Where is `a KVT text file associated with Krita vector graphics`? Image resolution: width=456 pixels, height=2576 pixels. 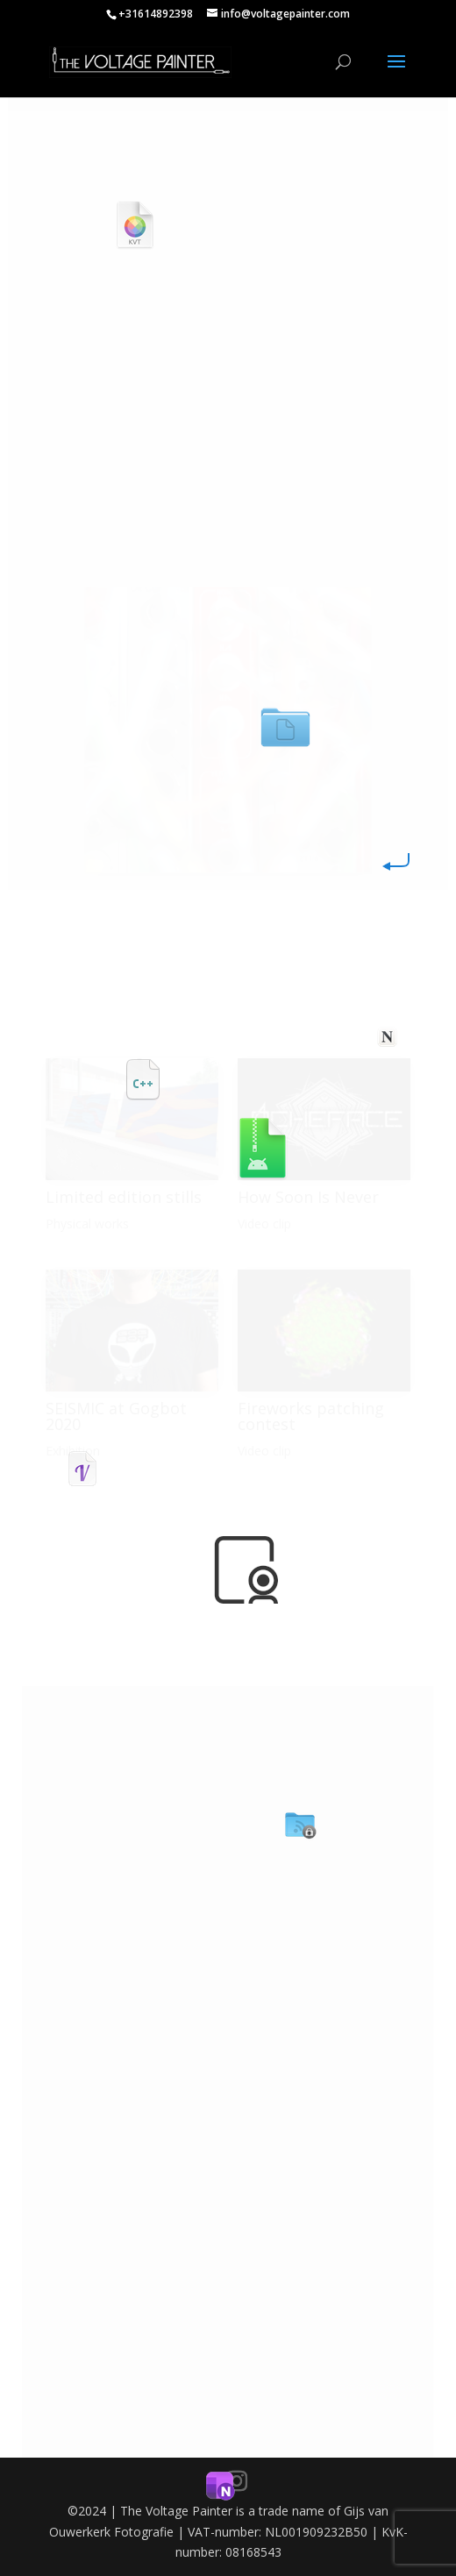
a KVT text file associated with Krita vector graphics is located at coordinates (135, 225).